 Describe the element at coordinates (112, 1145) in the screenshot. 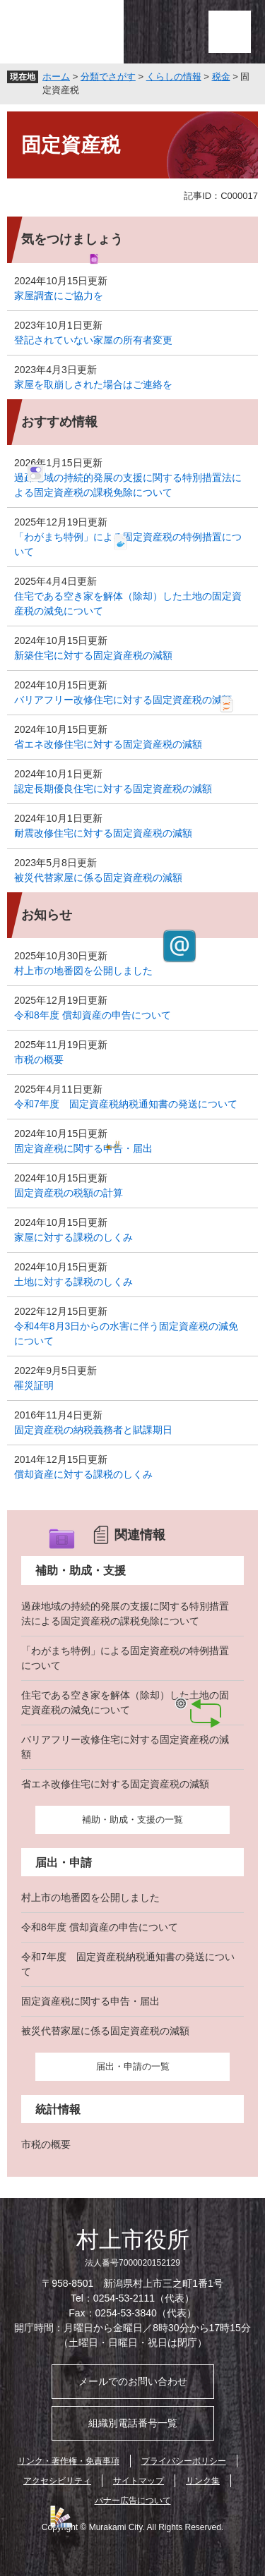

I see `reply to all recipients of an email` at that location.